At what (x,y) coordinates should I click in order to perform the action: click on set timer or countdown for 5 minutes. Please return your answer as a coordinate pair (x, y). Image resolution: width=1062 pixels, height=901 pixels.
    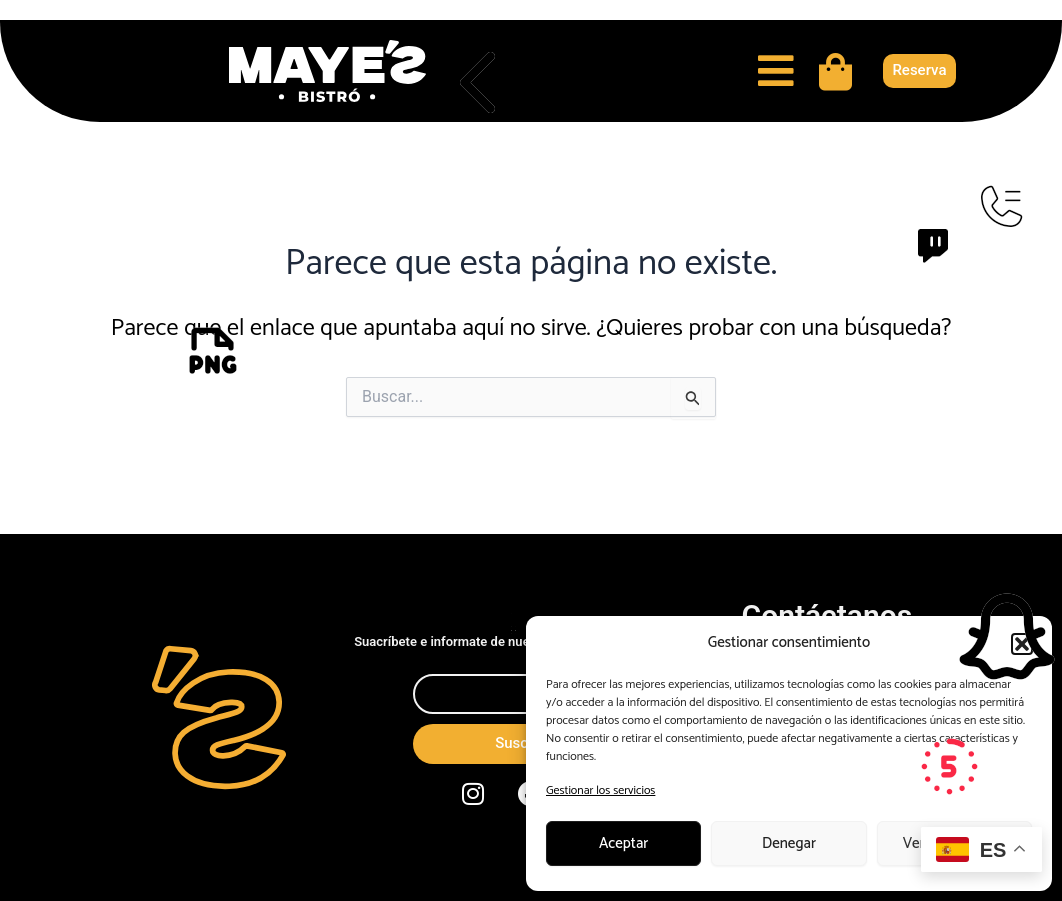
    Looking at the image, I should click on (949, 766).